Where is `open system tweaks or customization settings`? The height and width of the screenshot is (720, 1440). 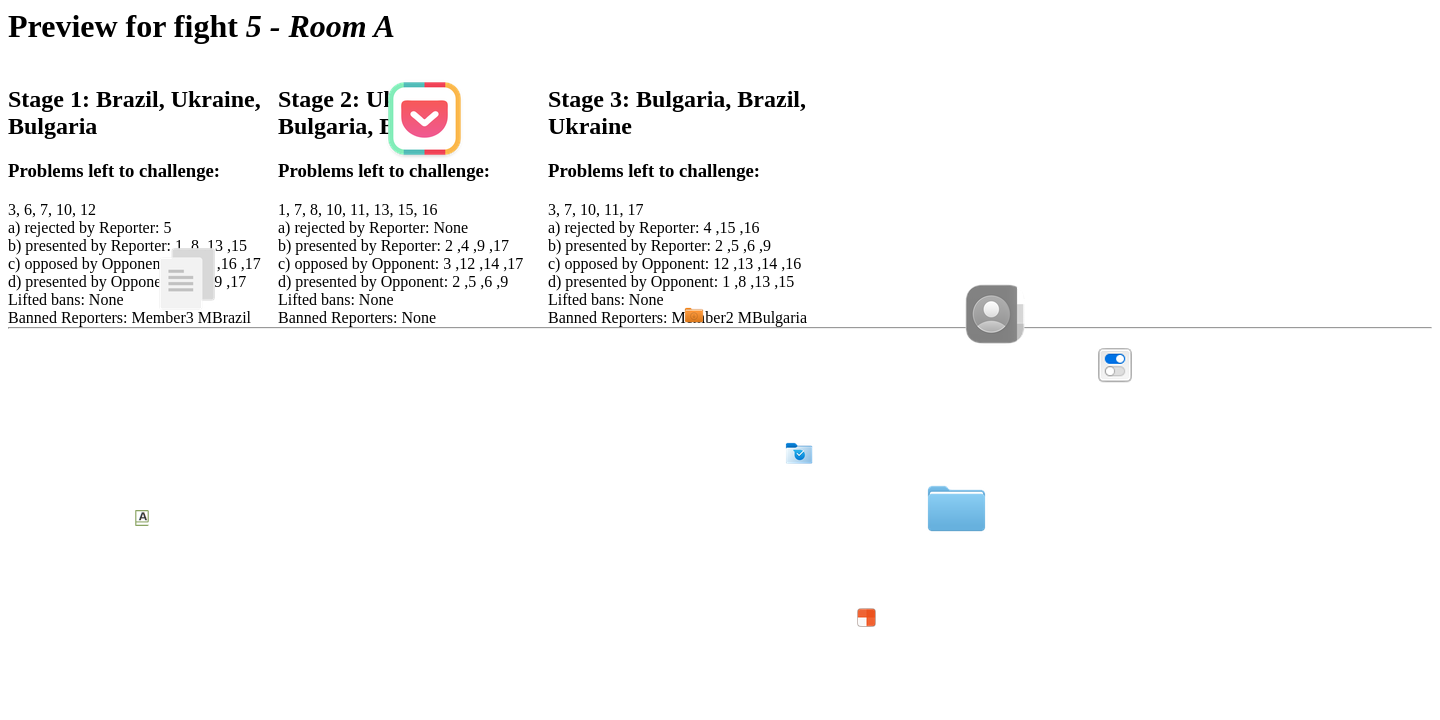 open system tweaks or customization settings is located at coordinates (1115, 365).